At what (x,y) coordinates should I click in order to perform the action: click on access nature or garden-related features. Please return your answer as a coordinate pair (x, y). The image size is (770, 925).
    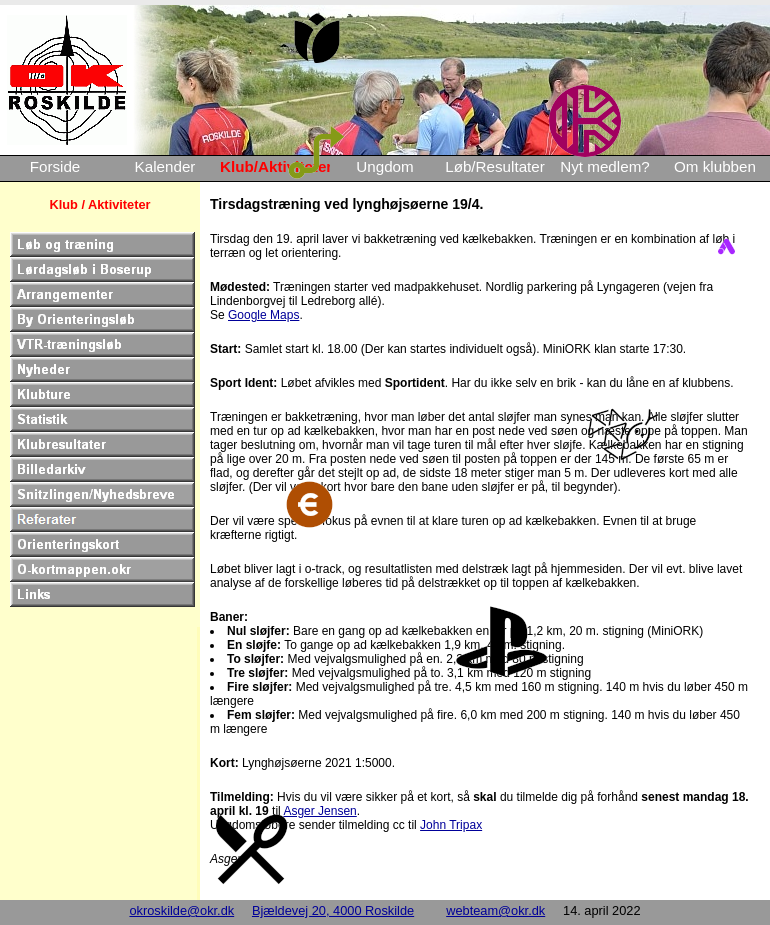
    Looking at the image, I should click on (317, 38).